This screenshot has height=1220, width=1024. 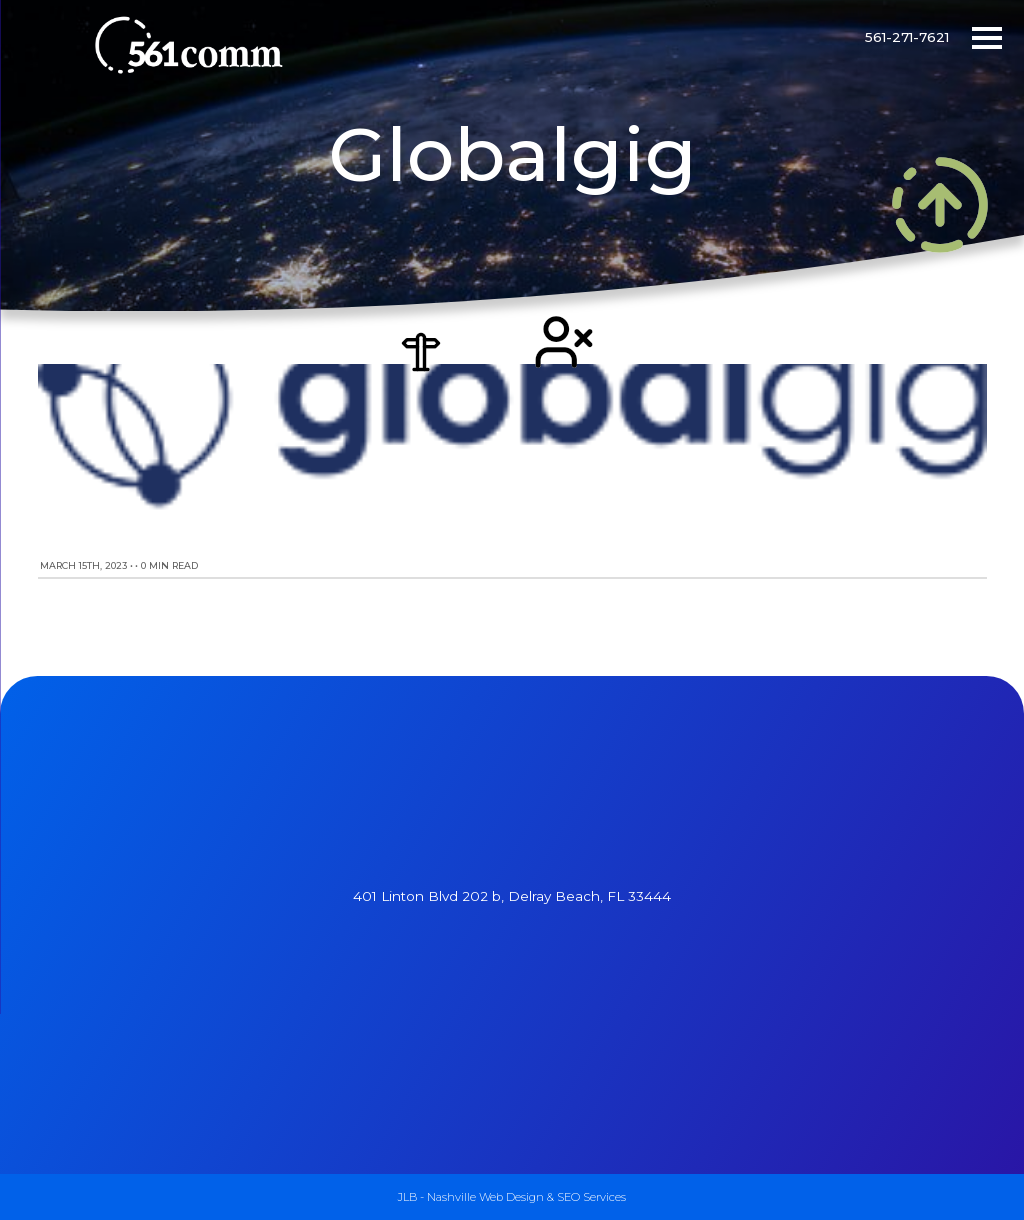 I want to click on upload in progress, so click(x=940, y=205).